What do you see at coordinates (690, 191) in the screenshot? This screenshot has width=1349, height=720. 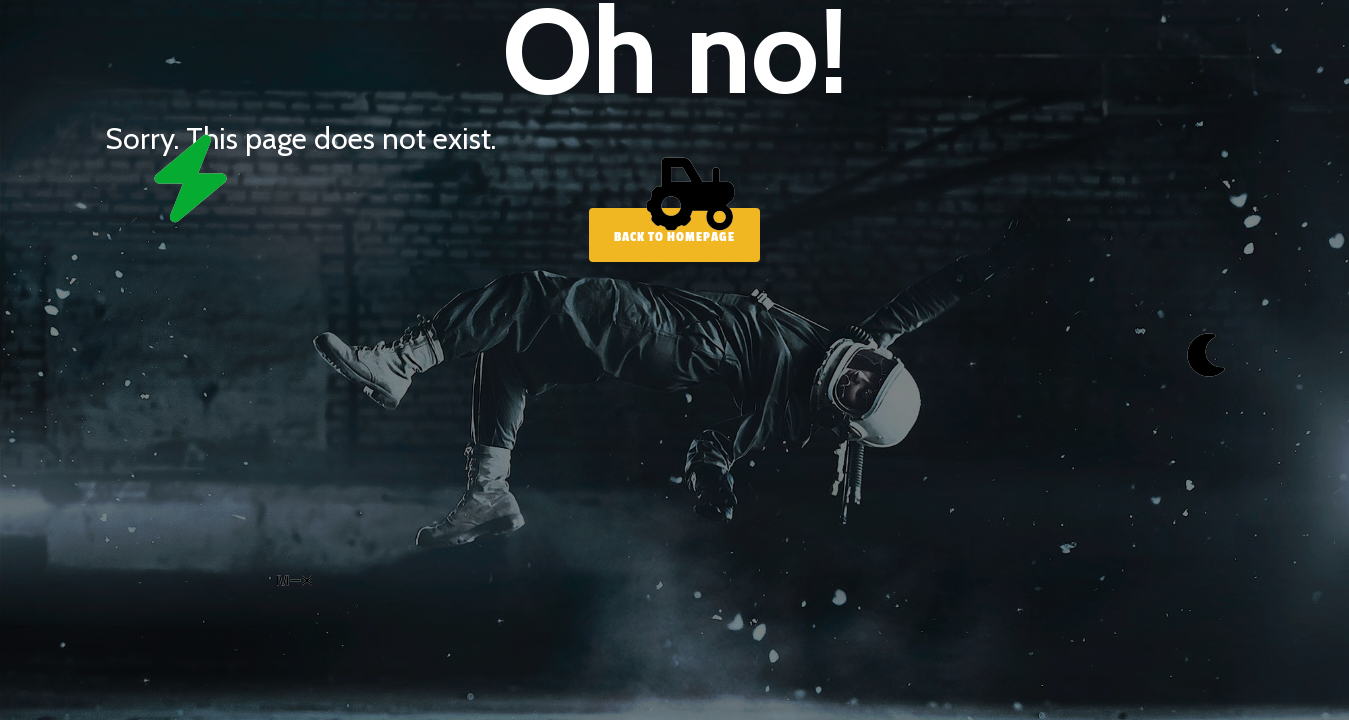 I see `access farming or agricultural features` at bounding box center [690, 191].